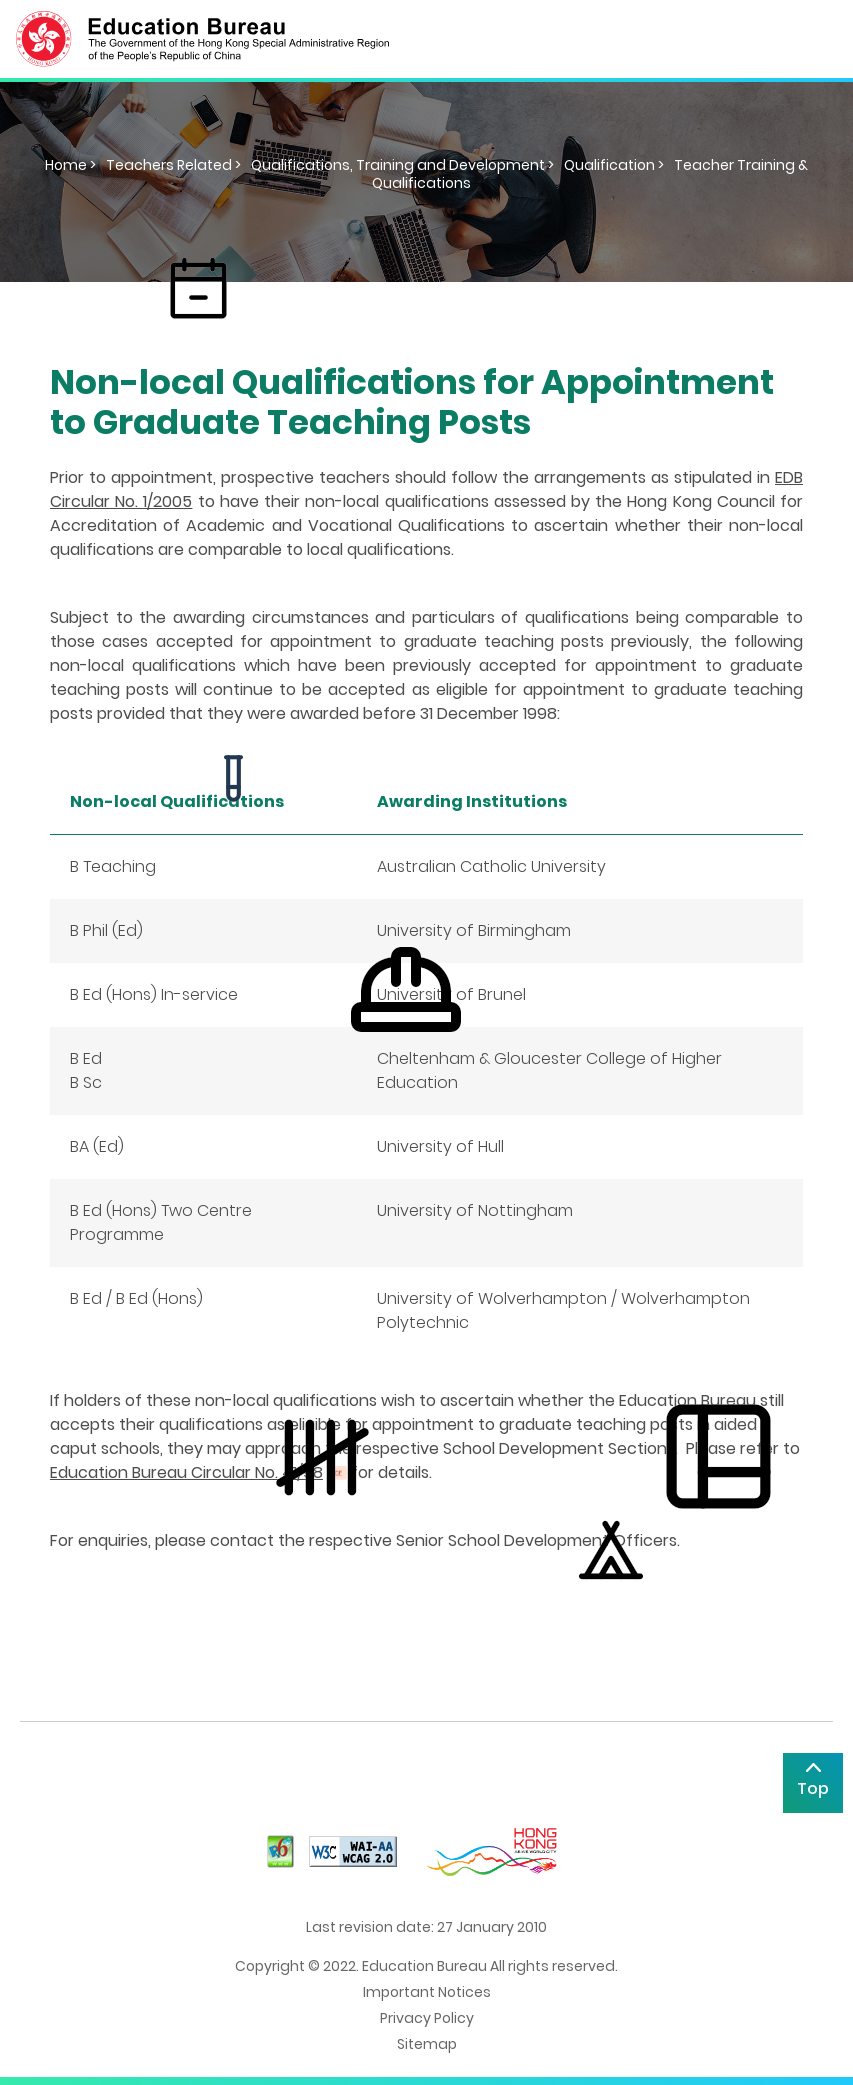 This screenshot has height=2085, width=853. Describe the element at coordinates (718, 1456) in the screenshot. I see `switch to left-bottom panel layout` at that location.